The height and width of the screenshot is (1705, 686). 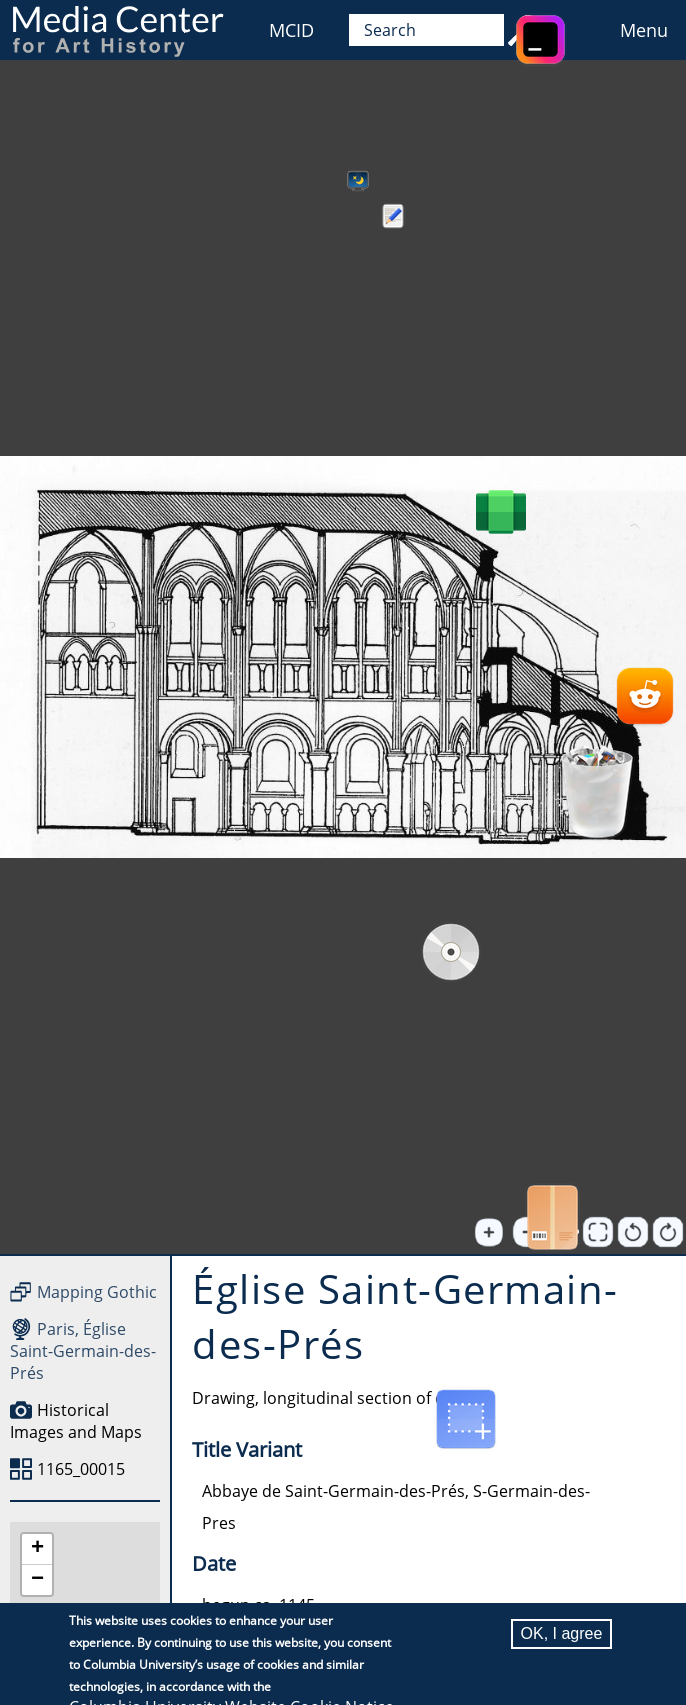 What do you see at coordinates (552, 1217) in the screenshot?
I see `compressed or archived file type indicator` at bounding box center [552, 1217].